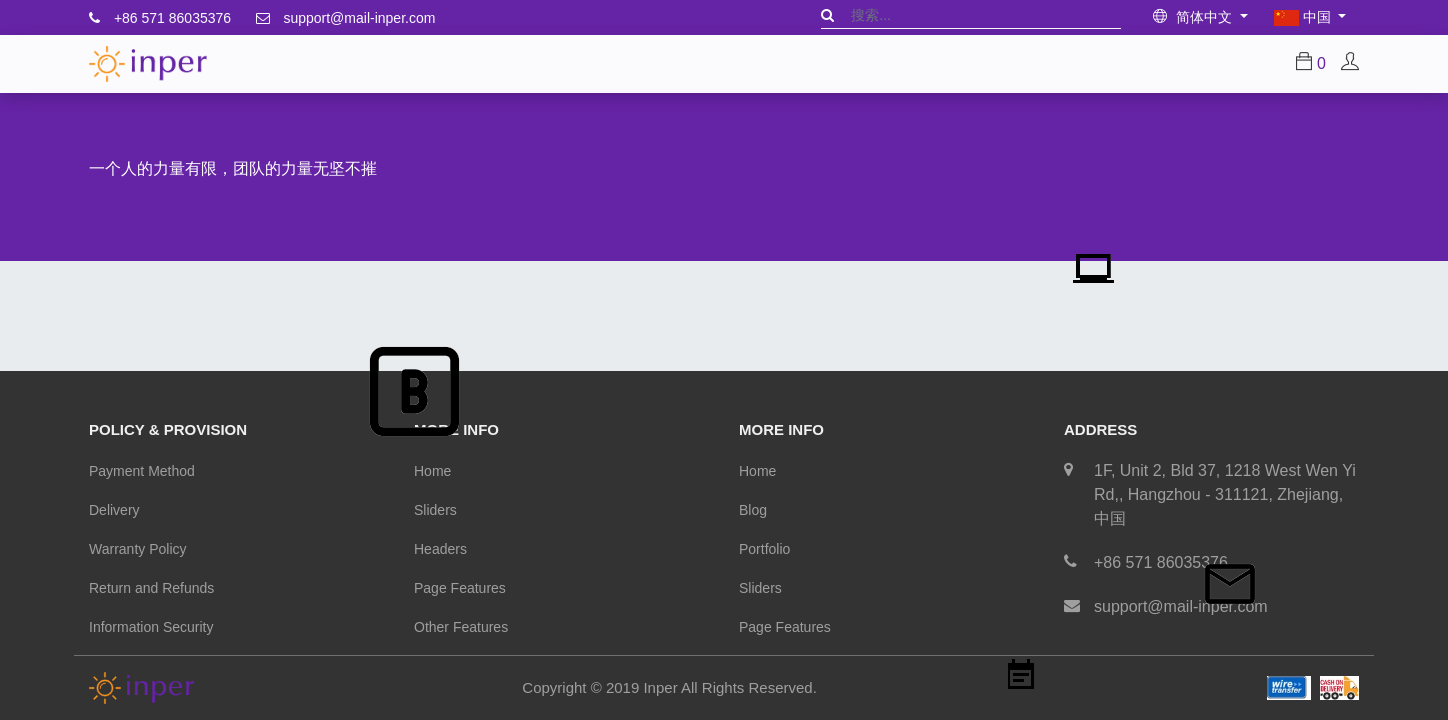  What do you see at coordinates (1230, 584) in the screenshot?
I see `open your email inbox` at bounding box center [1230, 584].